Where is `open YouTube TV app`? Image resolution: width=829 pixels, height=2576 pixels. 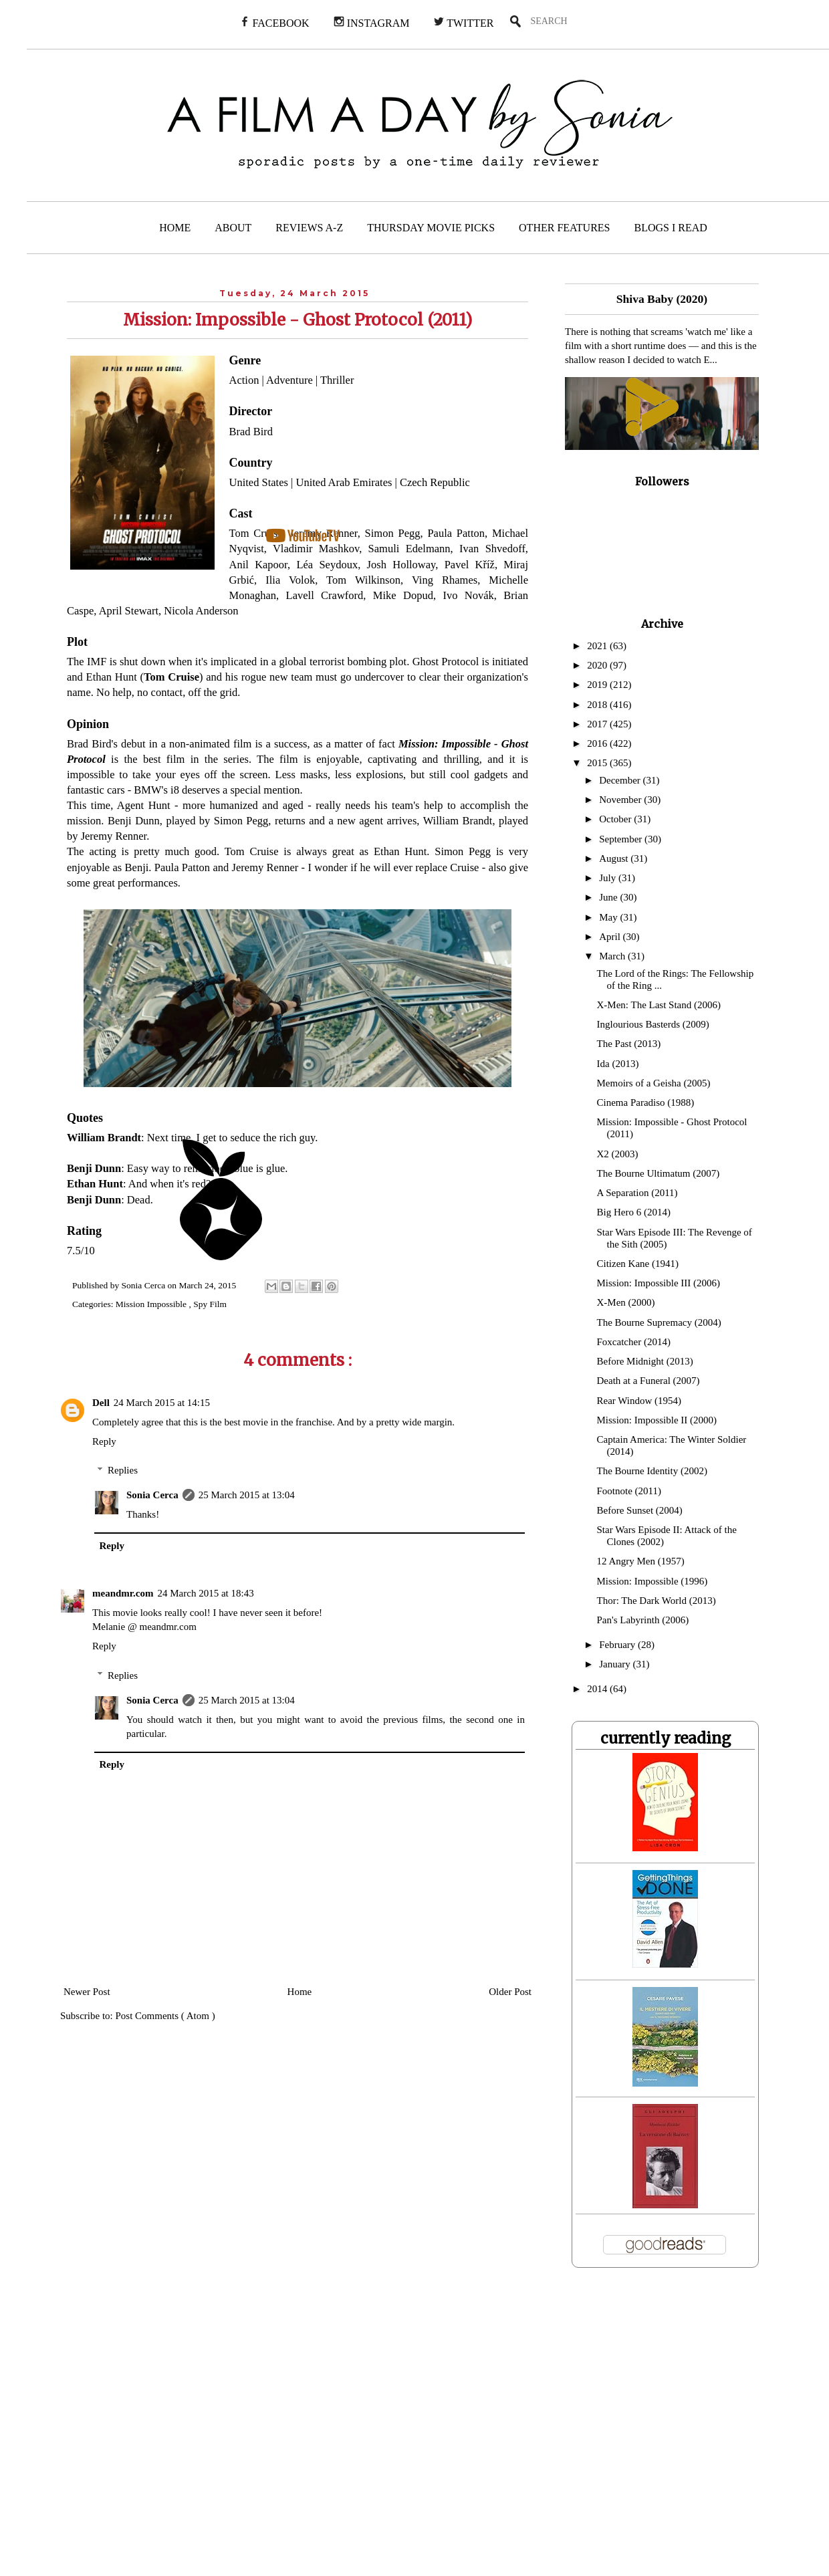 open YouTube TV app is located at coordinates (303, 536).